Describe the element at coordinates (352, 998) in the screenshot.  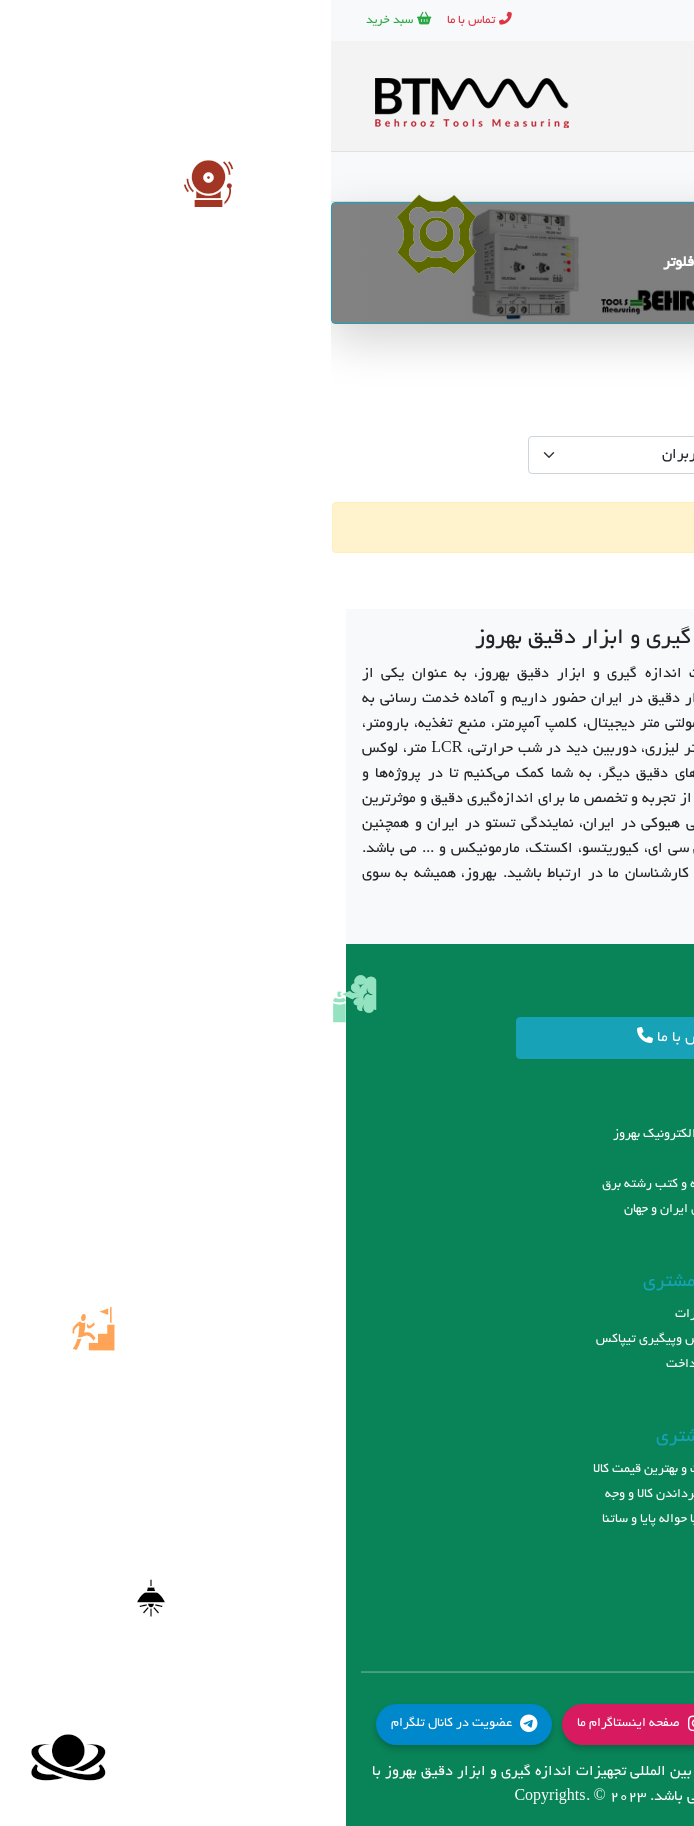
I see `spray paint tool or graffiti feature` at that location.